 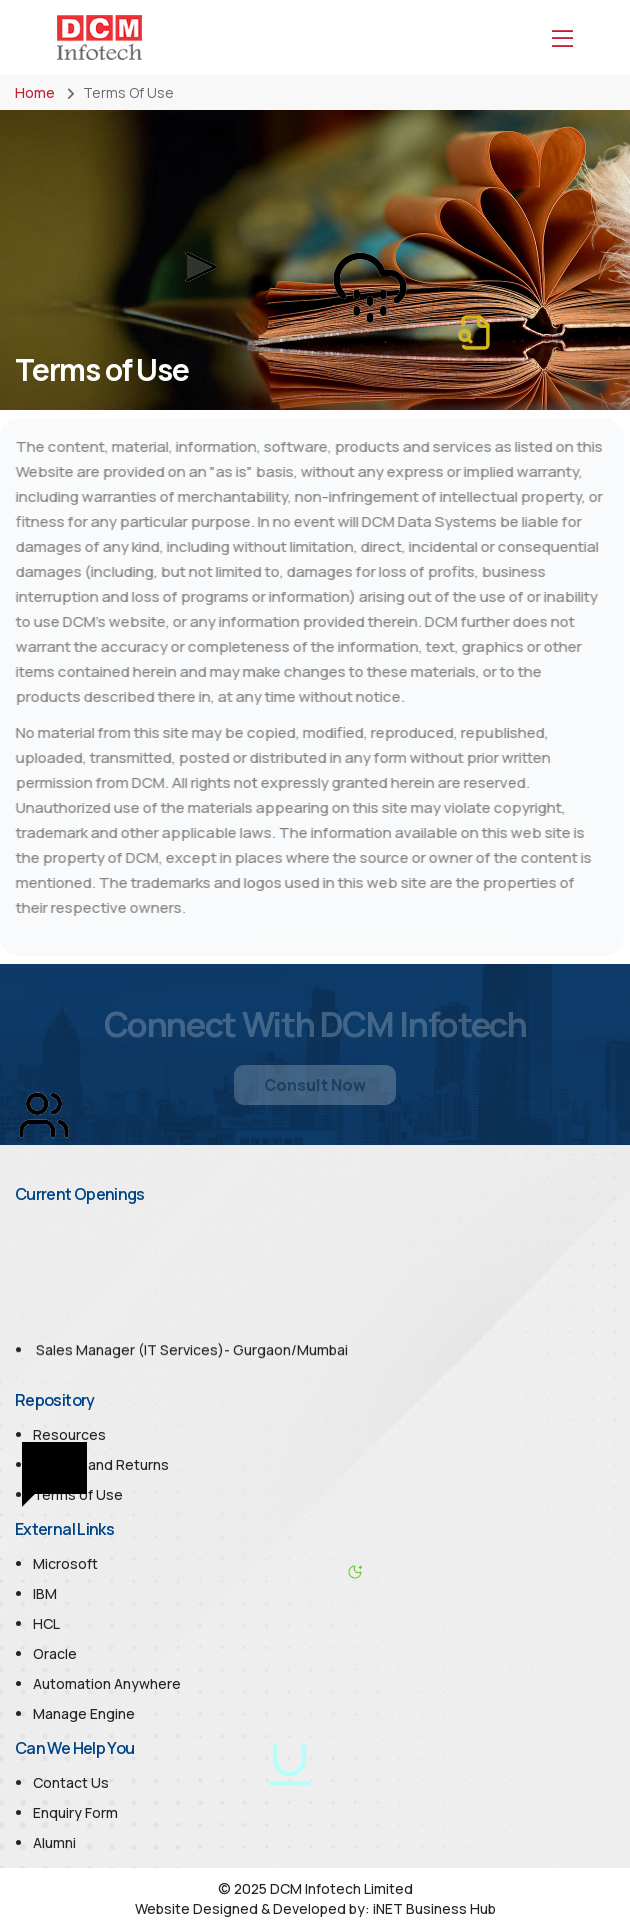 What do you see at coordinates (370, 286) in the screenshot?
I see `indicates light rain or drizzle conditions` at bounding box center [370, 286].